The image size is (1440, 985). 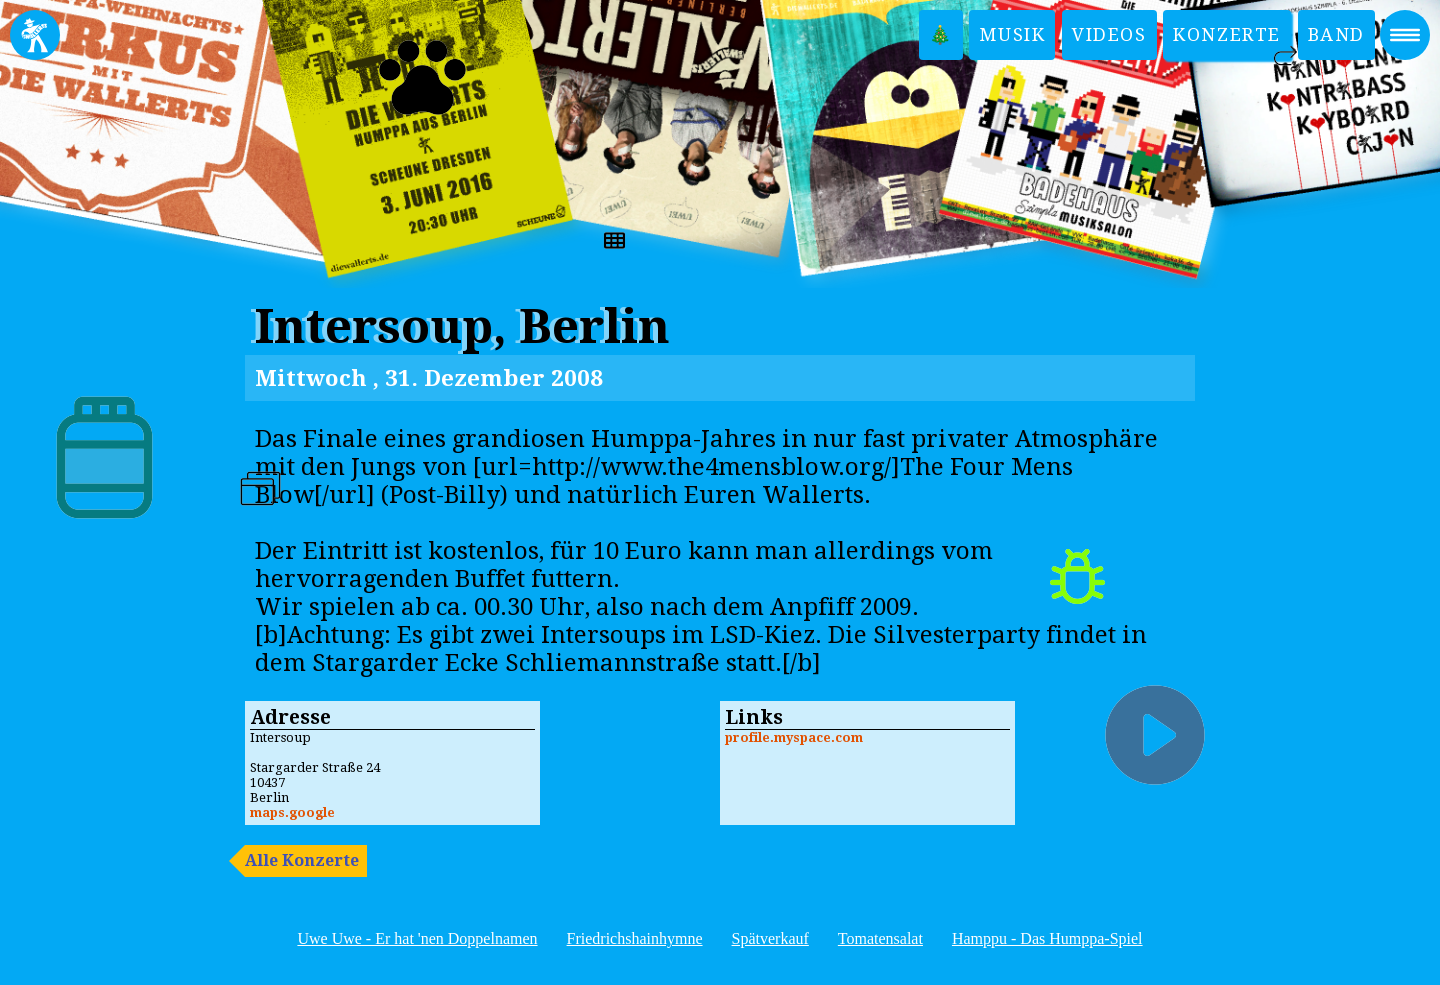 What do you see at coordinates (1077, 576) in the screenshot?
I see `report a bug or issue` at bounding box center [1077, 576].